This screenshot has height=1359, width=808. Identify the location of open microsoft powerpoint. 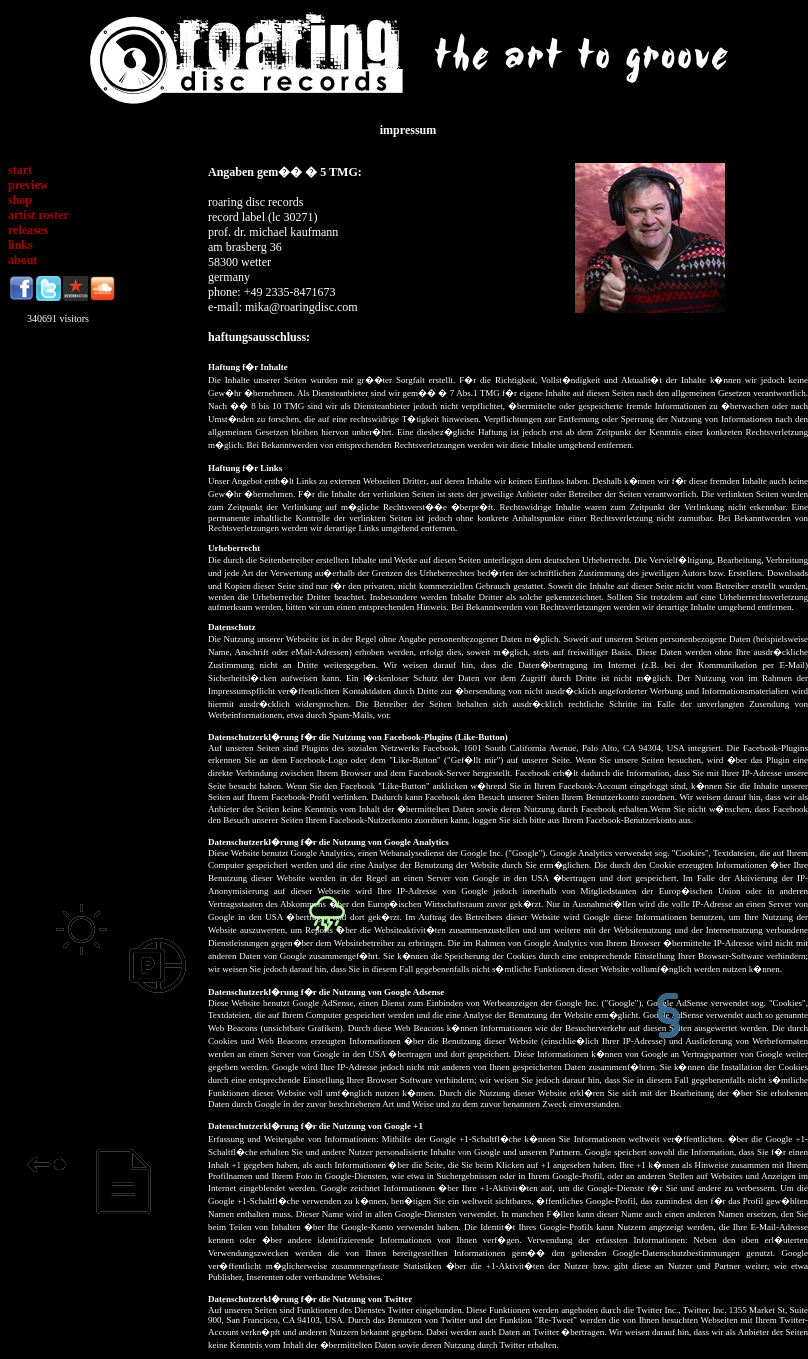
(156, 965).